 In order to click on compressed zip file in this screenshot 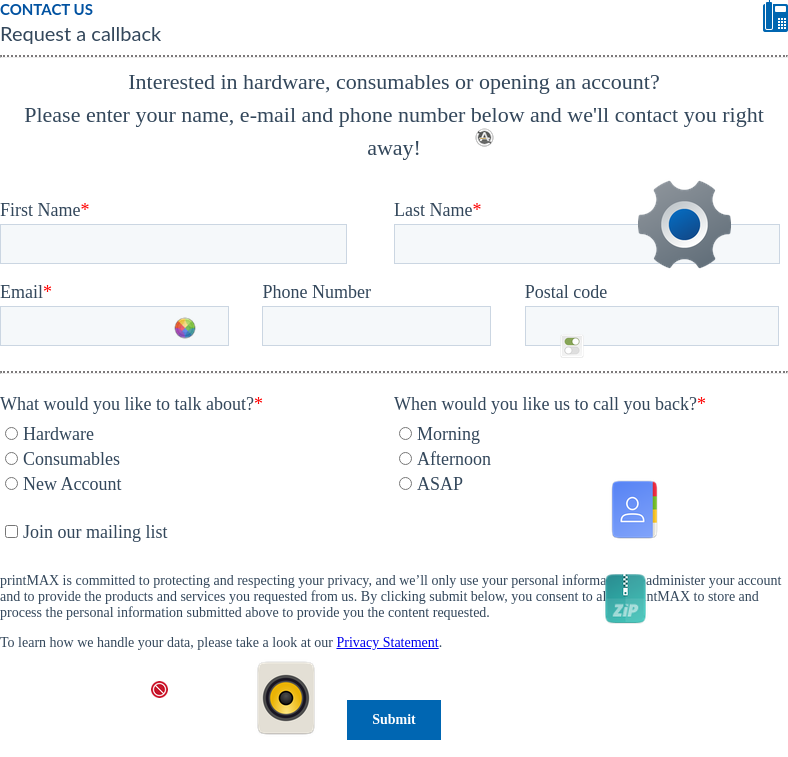, I will do `click(625, 598)`.